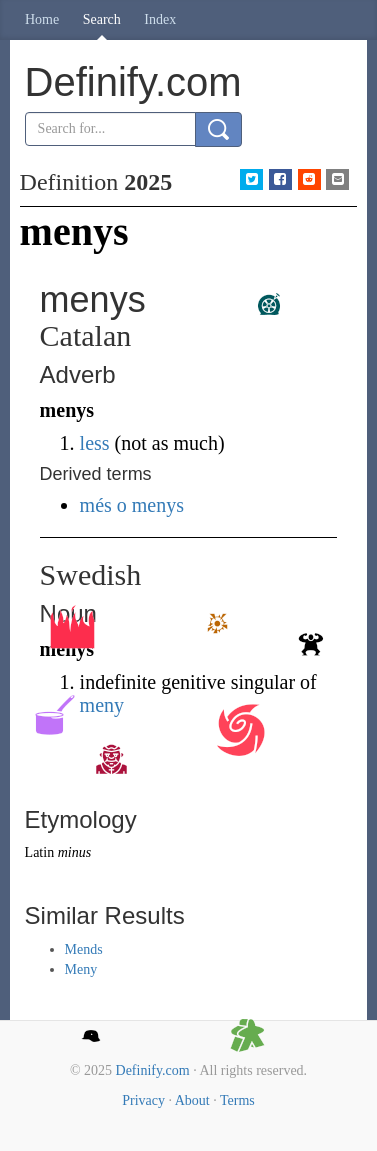 The width and height of the screenshot is (377, 1151). I want to click on access board game or tabletop gaming features, so click(247, 1035).